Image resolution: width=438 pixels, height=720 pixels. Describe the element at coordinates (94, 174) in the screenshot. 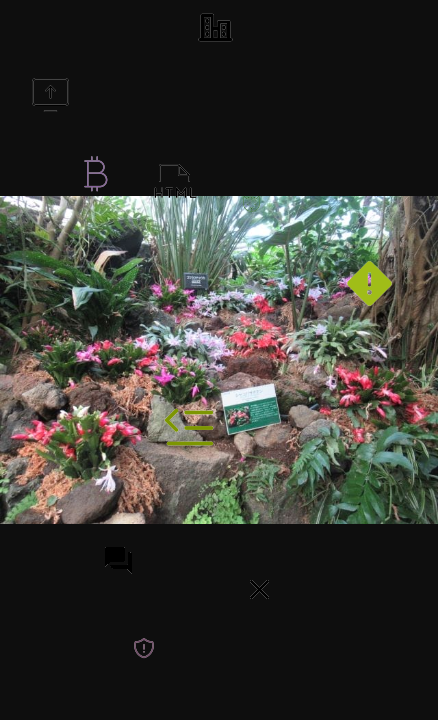

I see `view bitcoin balance or wallet` at that location.